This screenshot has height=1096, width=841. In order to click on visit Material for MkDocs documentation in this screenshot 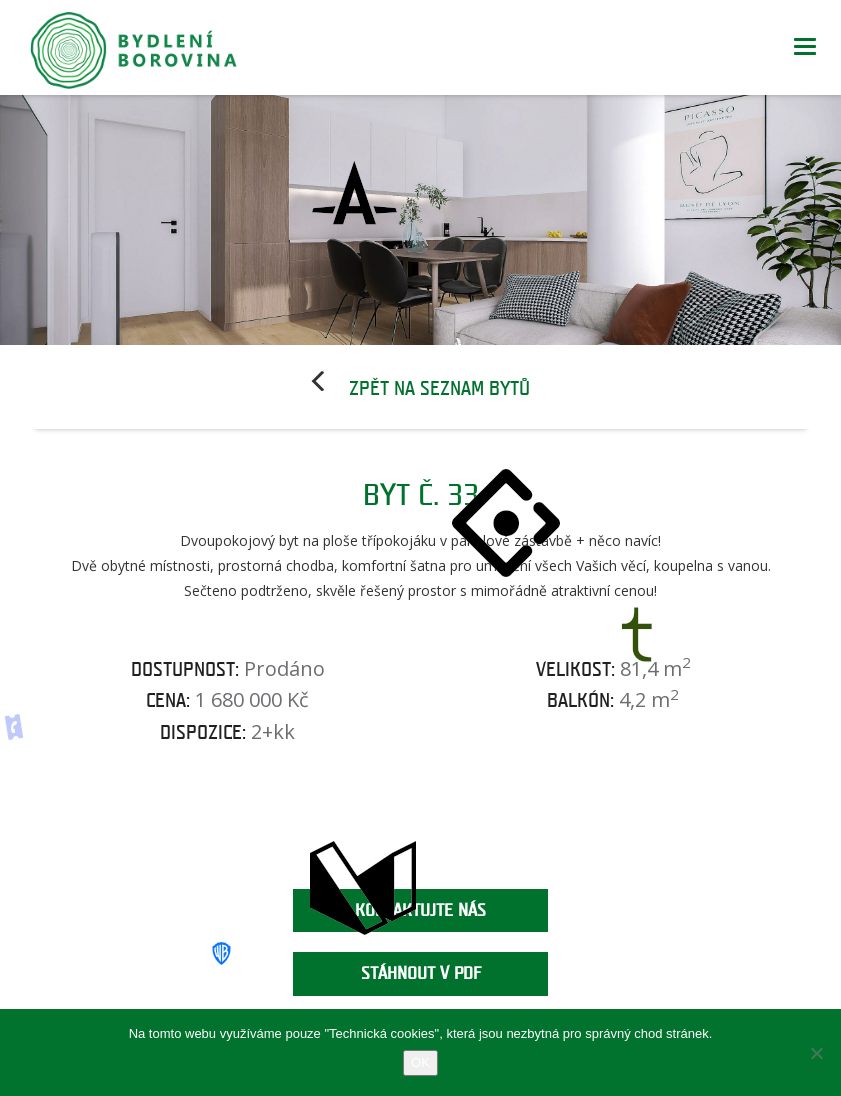, I will do `click(363, 888)`.